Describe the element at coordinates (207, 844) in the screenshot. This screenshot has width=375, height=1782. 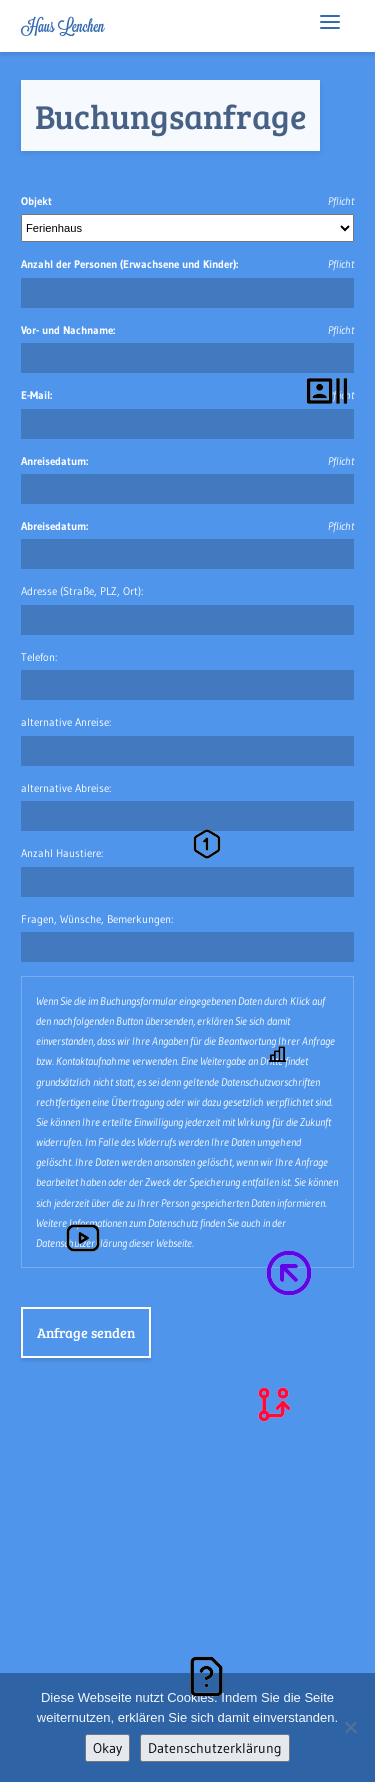
I see `indicates step one in a multi-step process` at that location.